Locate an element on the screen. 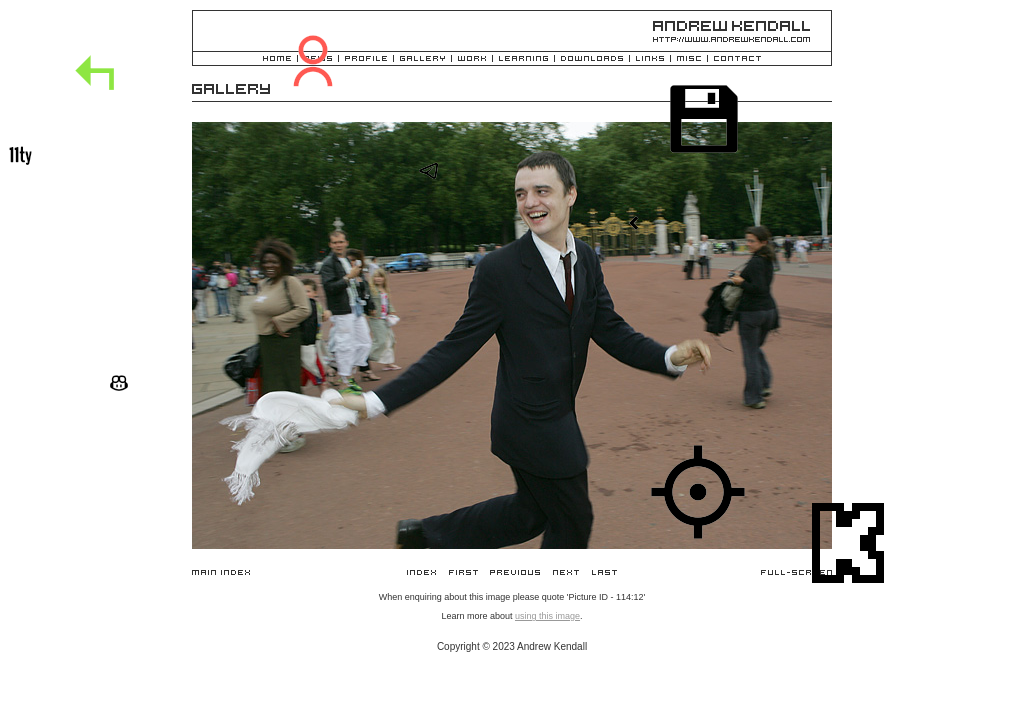 Image resolution: width=1024 pixels, height=720 pixels. save current file or document is located at coordinates (704, 119).